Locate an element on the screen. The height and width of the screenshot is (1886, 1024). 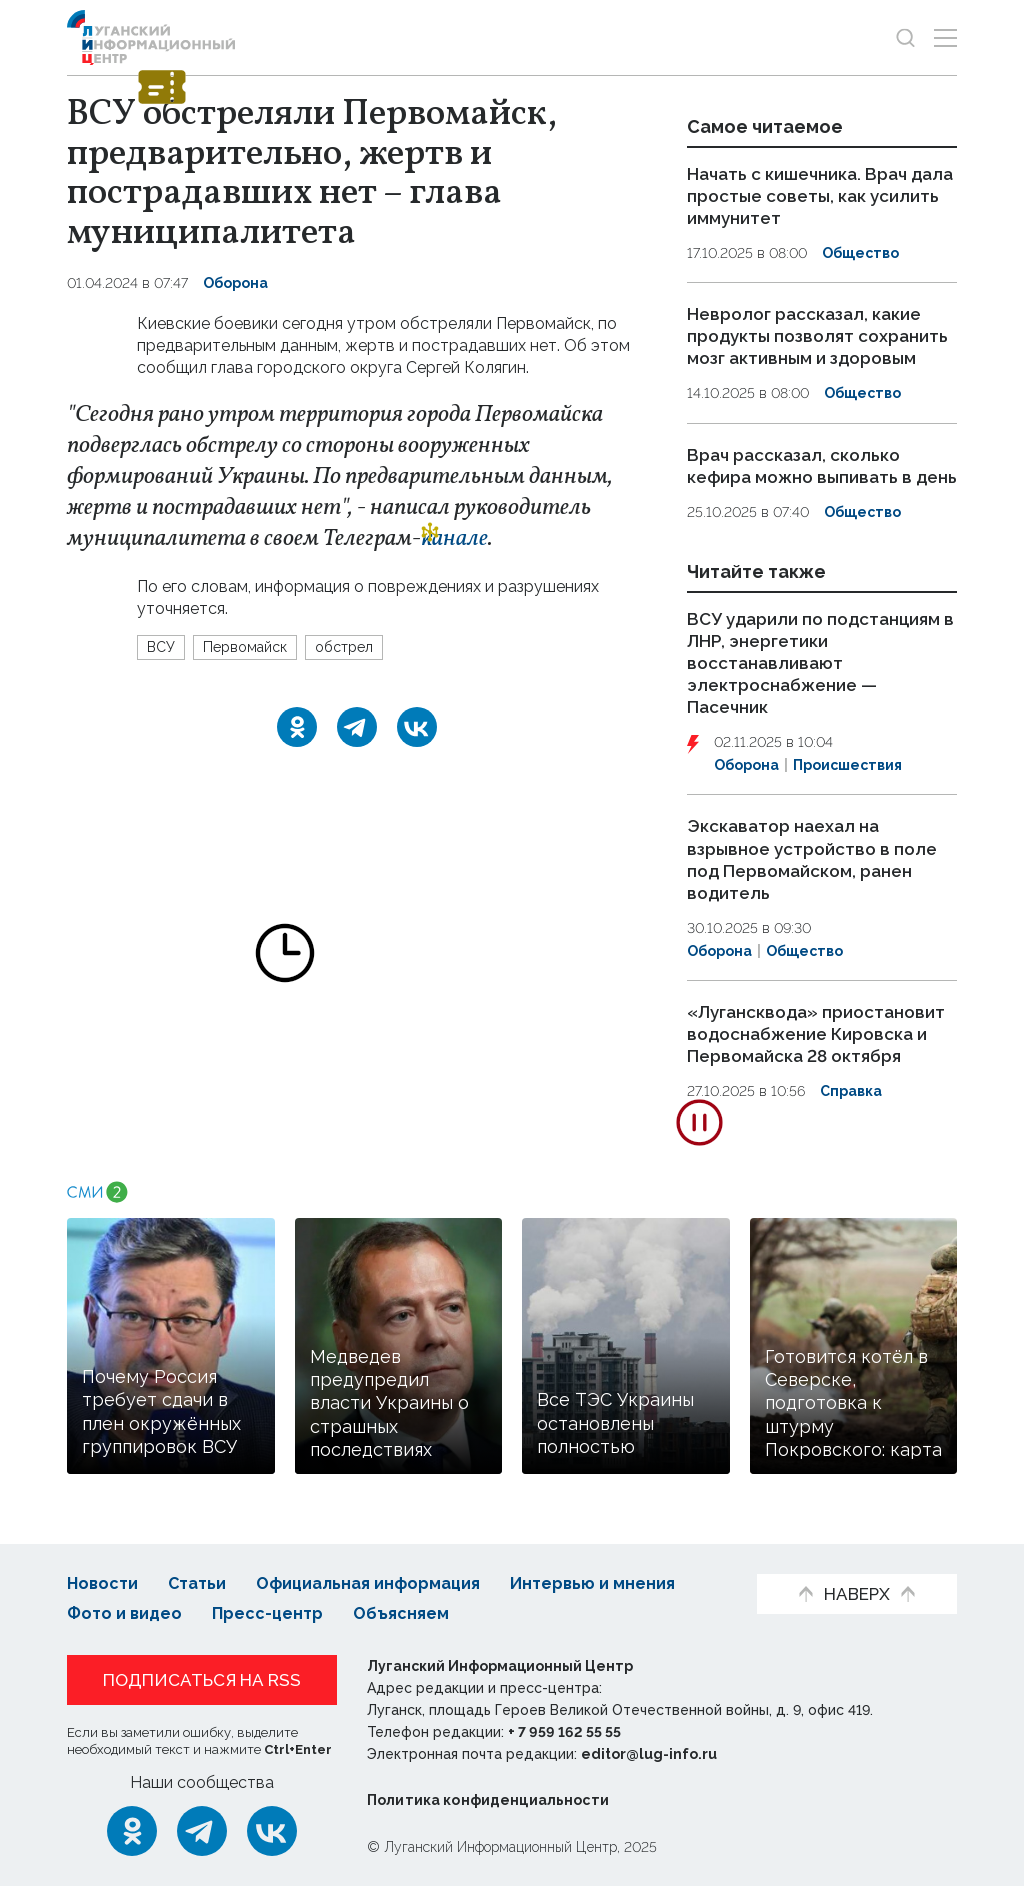
access network or node connections is located at coordinates (430, 532).